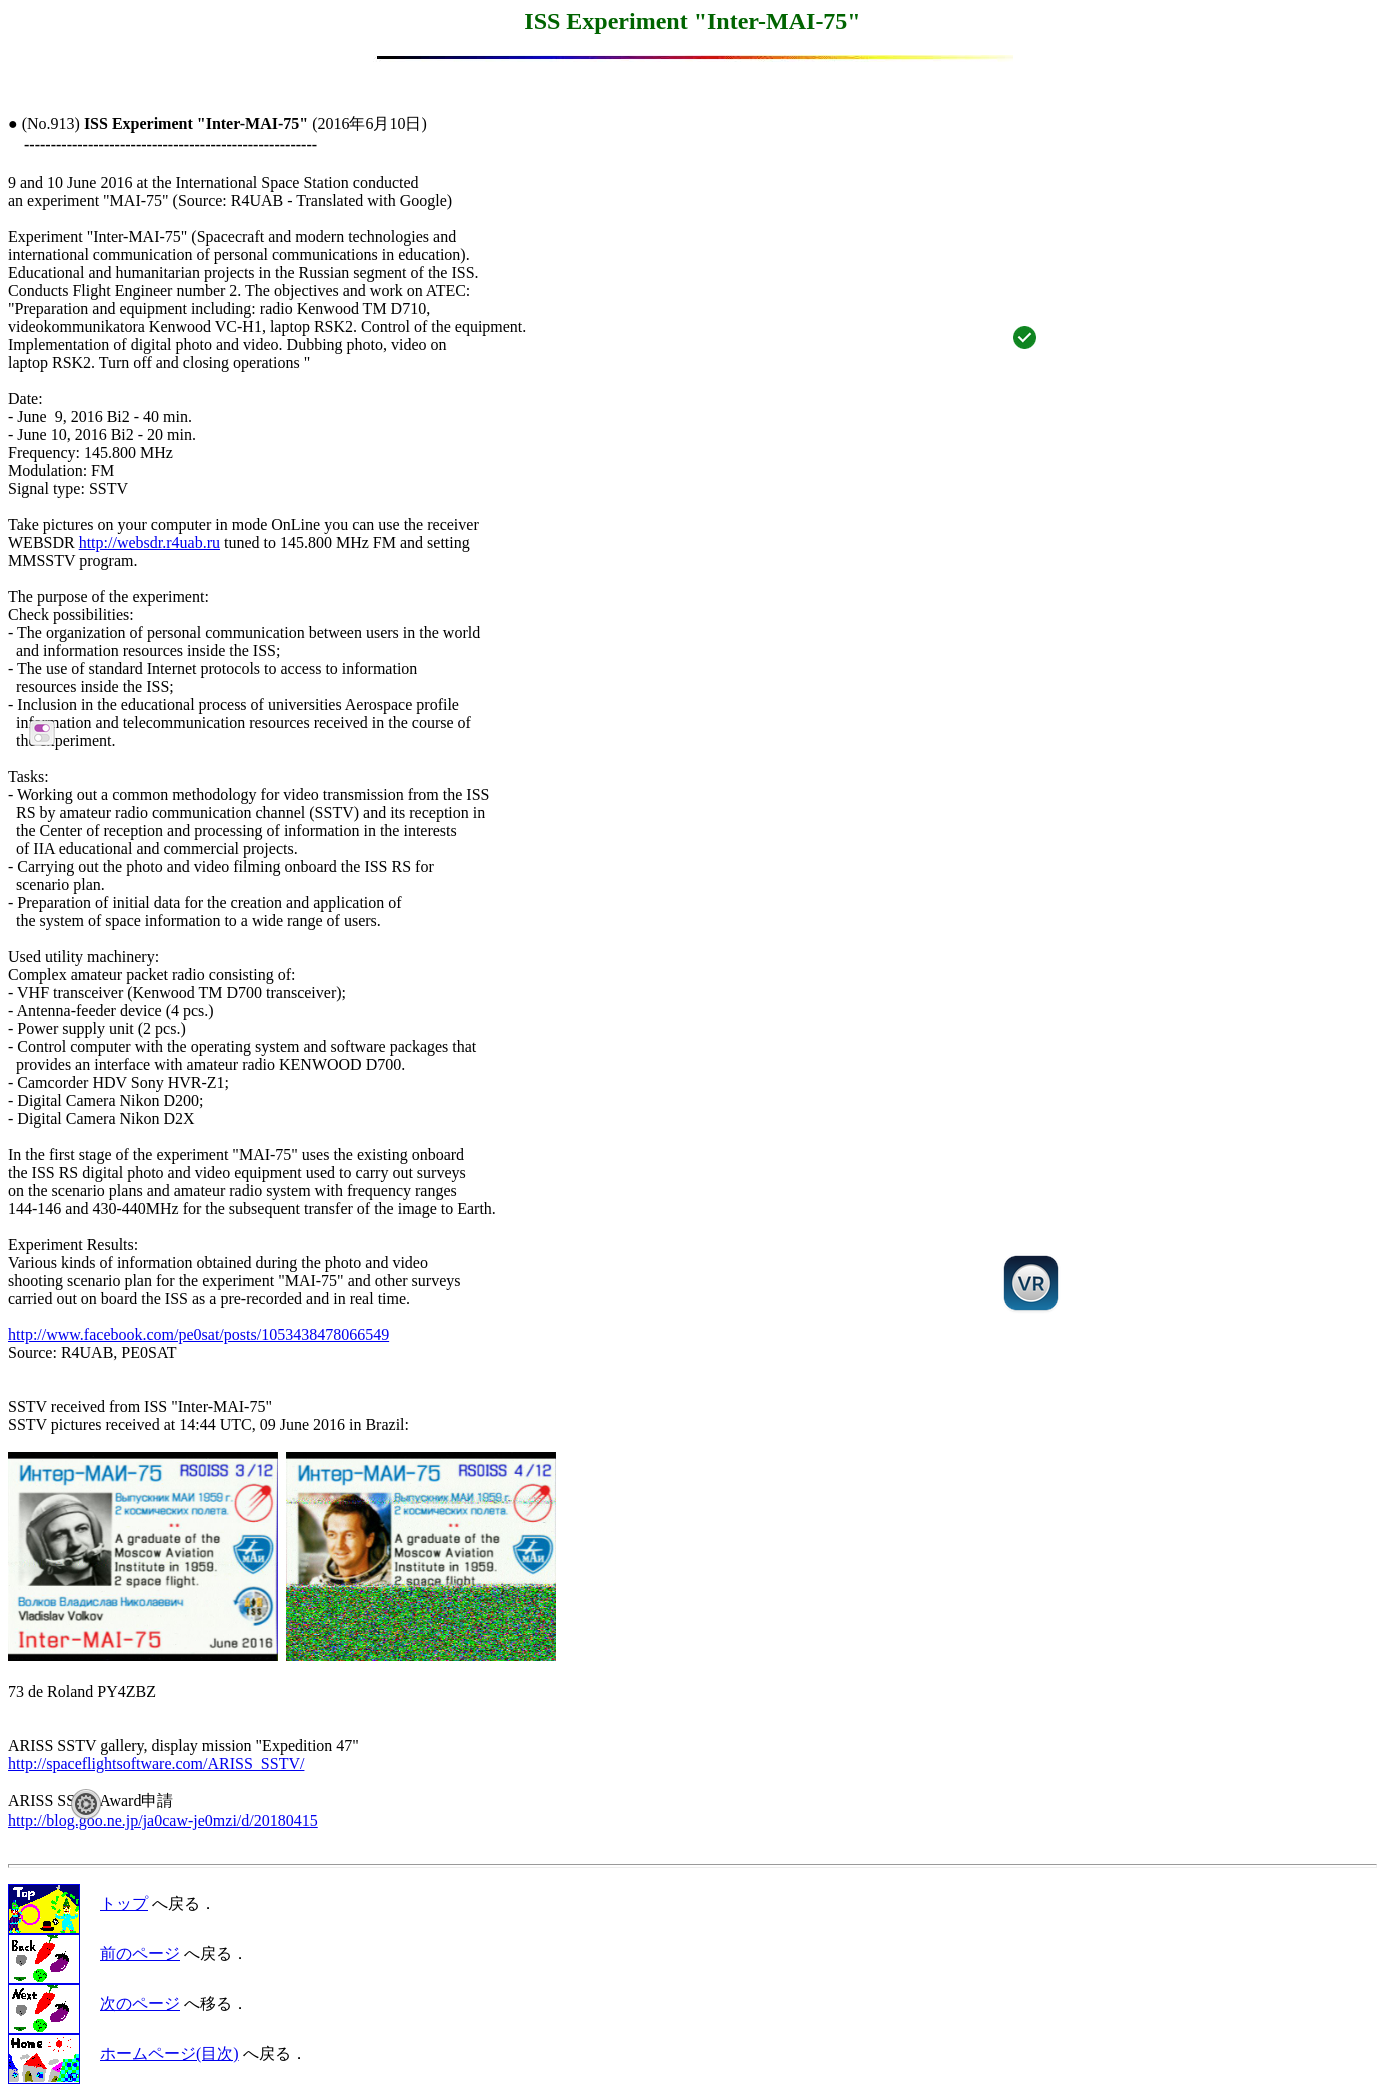  Describe the element at coordinates (1031, 1283) in the screenshot. I see `launch VR monitor application` at that location.